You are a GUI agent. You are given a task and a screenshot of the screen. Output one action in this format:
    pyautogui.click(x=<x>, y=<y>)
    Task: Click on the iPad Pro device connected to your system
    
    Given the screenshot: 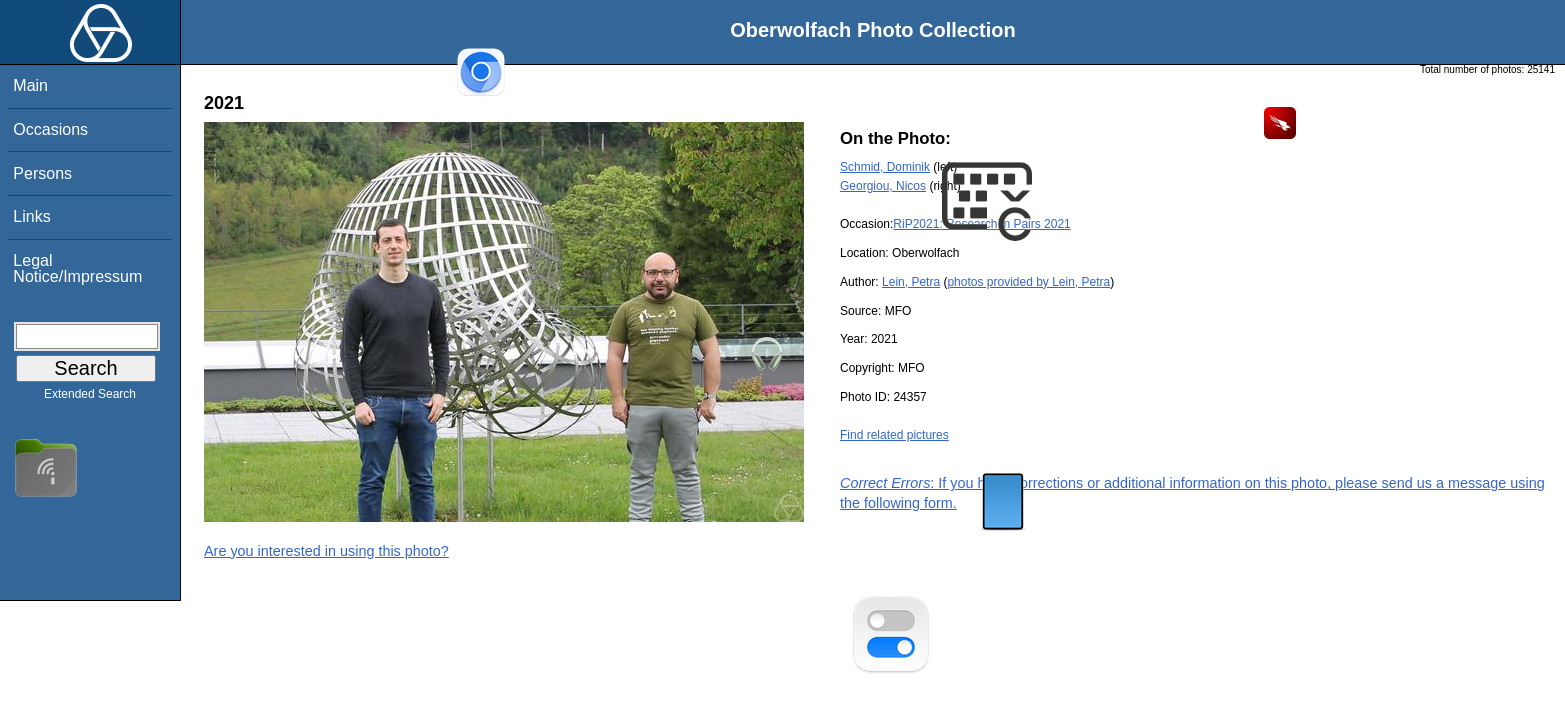 What is the action you would take?
    pyautogui.click(x=1003, y=502)
    